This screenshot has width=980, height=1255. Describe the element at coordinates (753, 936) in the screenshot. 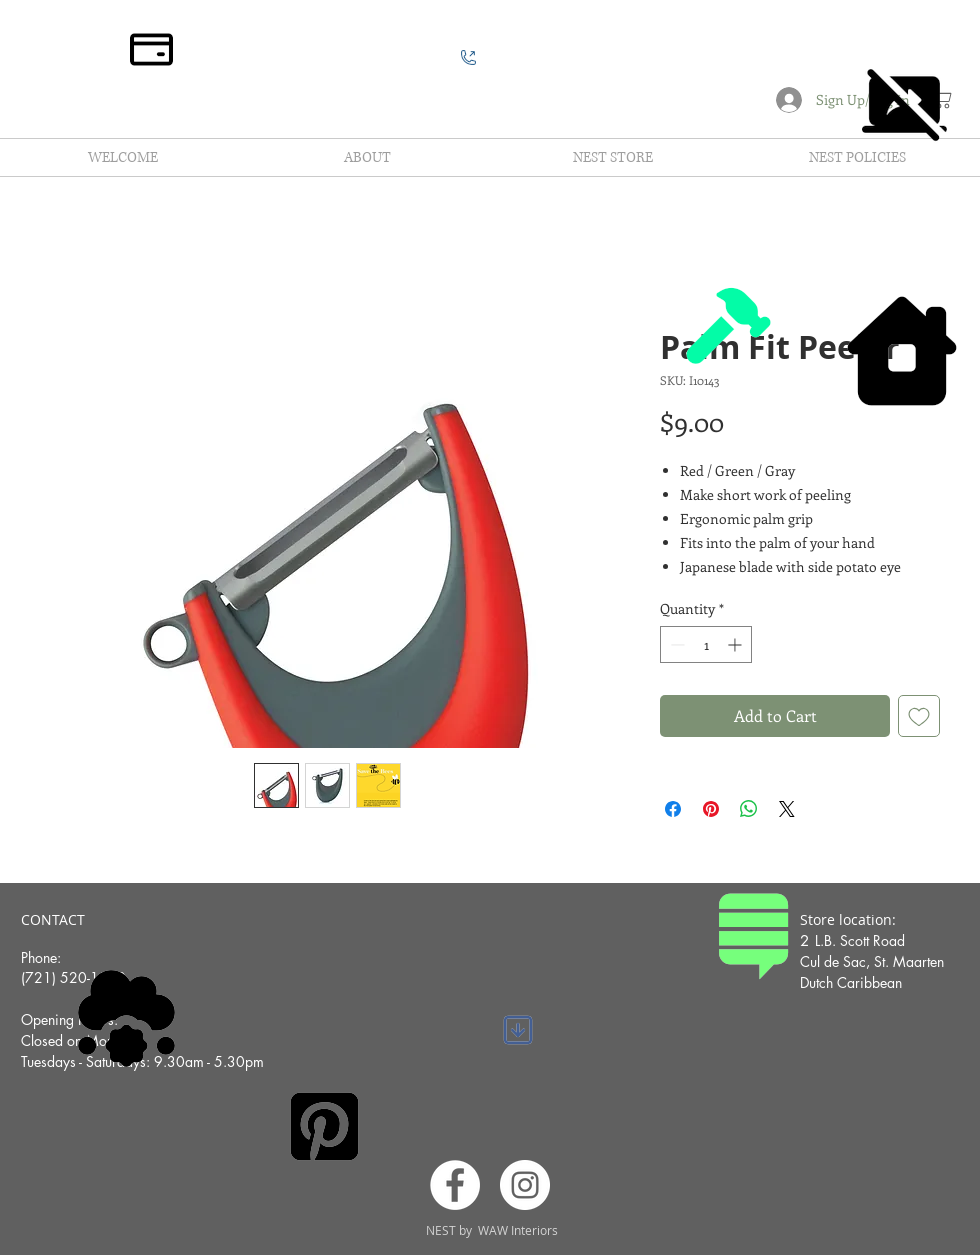

I see `stack exchange logo` at that location.